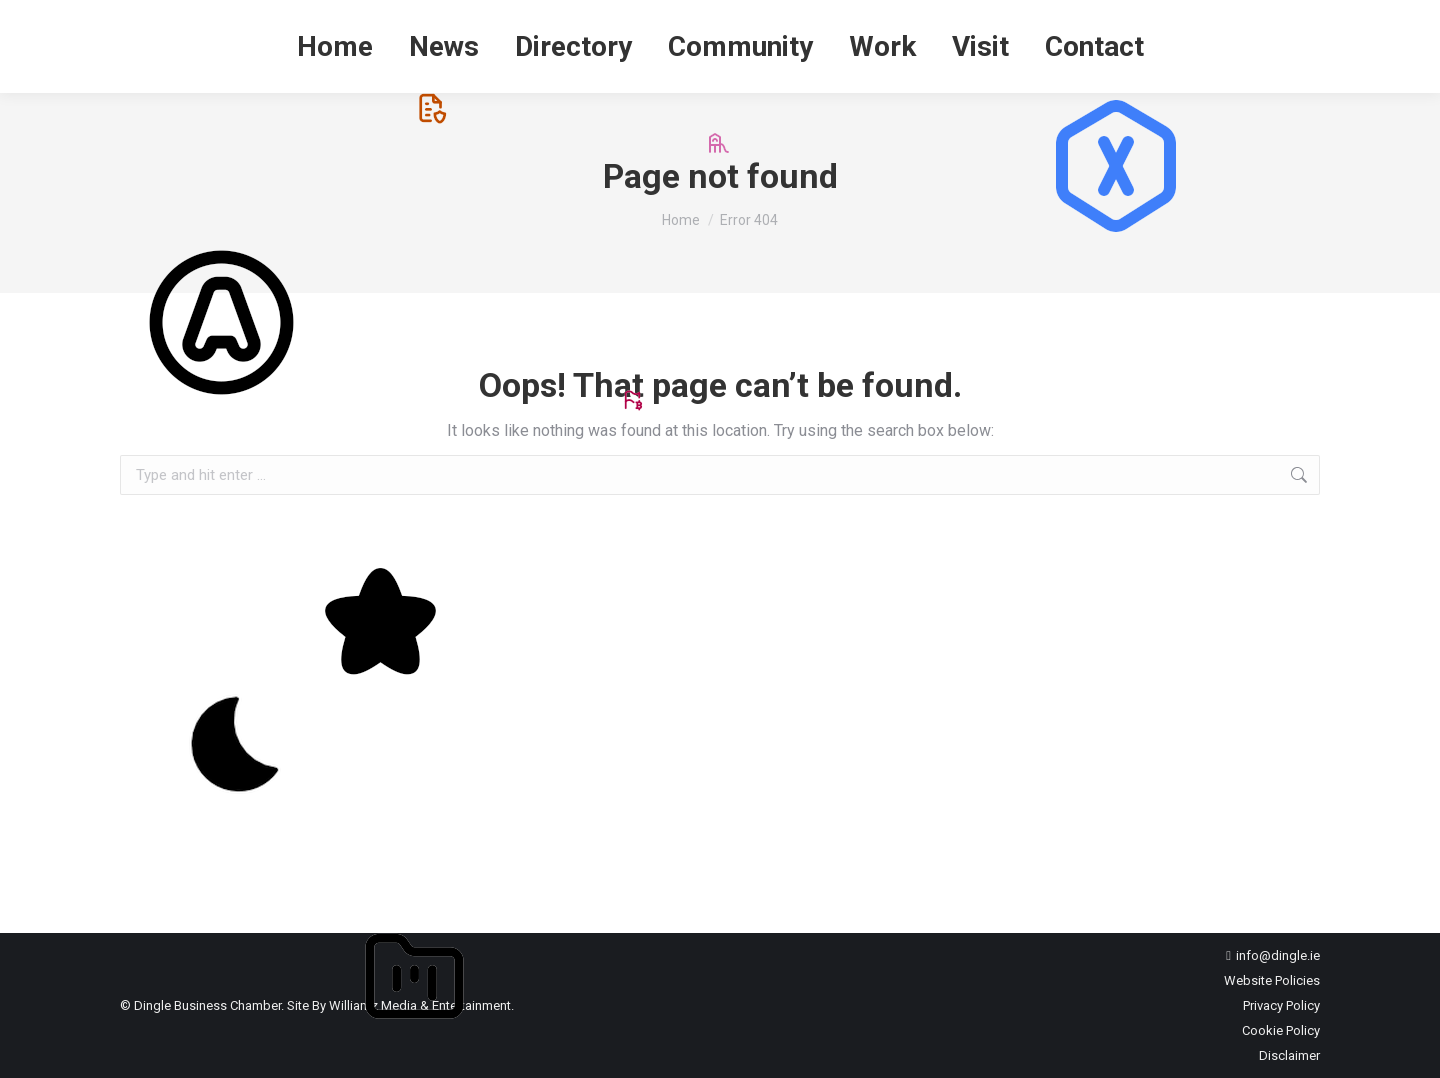  What do you see at coordinates (632, 399) in the screenshot?
I see `flag or mark a bitcoin transaction` at bounding box center [632, 399].